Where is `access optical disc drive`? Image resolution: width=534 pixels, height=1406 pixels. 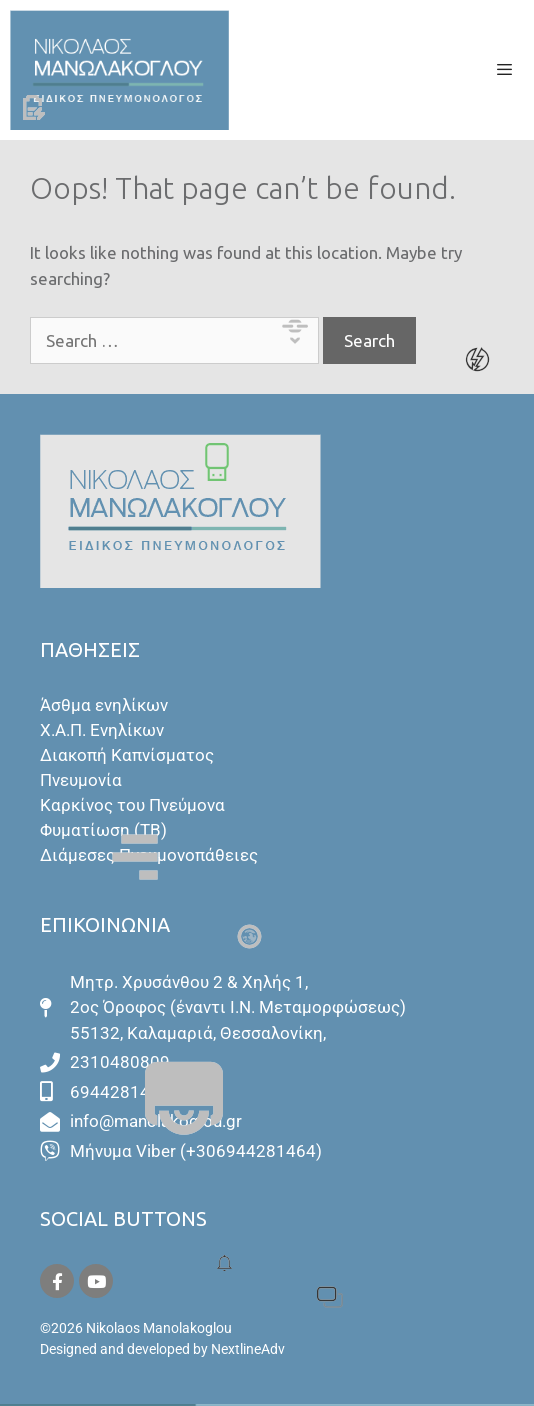 access optical disc drive is located at coordinates (184, 1096).